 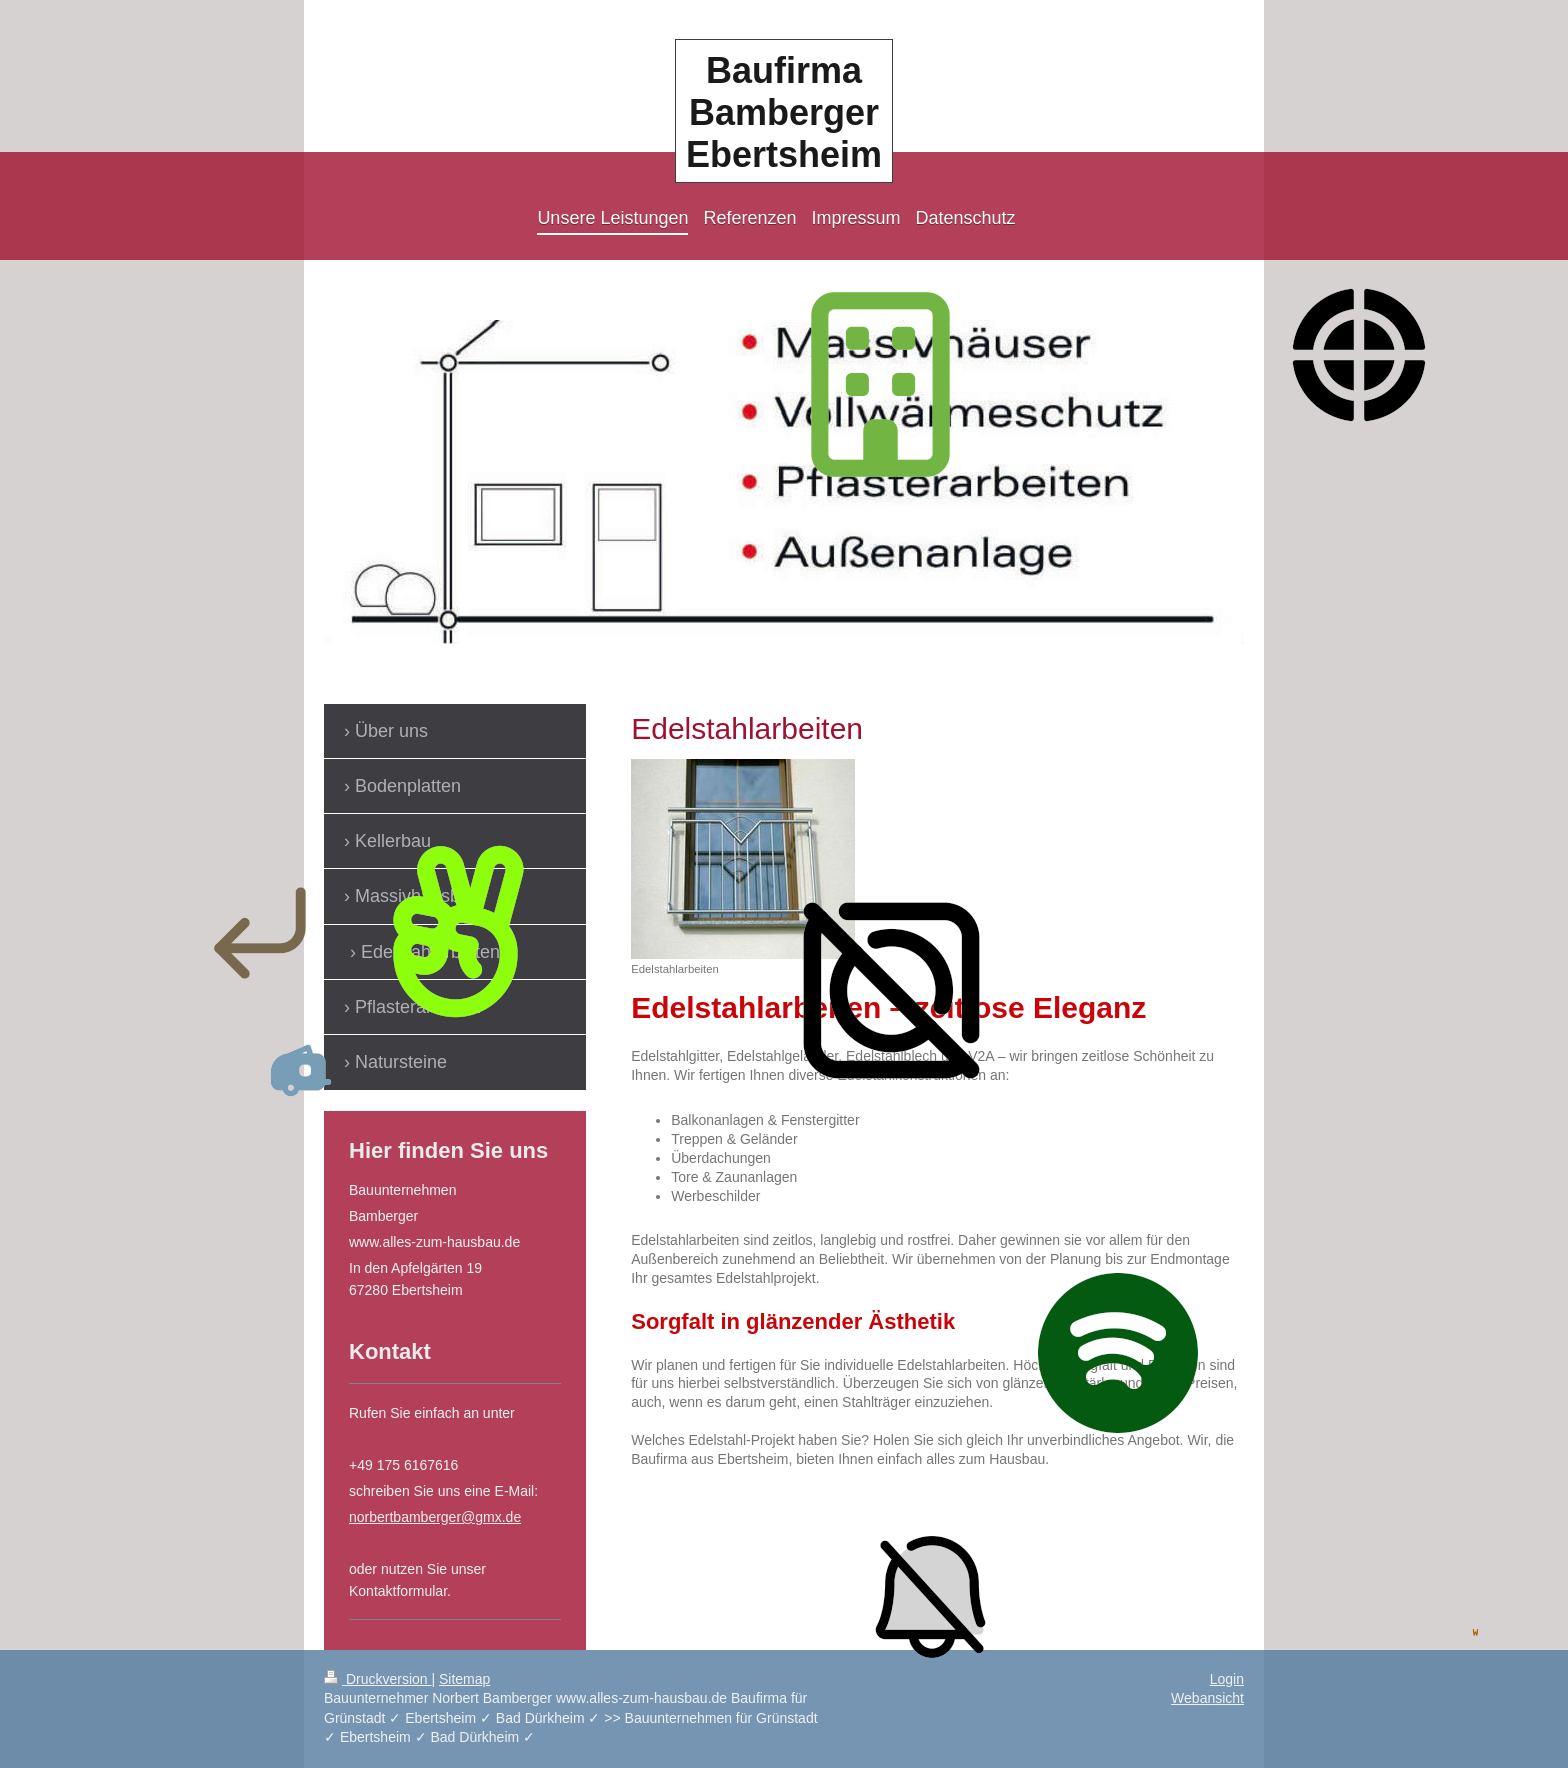 I want to click on return or enter key, so click(x=260, y=933).